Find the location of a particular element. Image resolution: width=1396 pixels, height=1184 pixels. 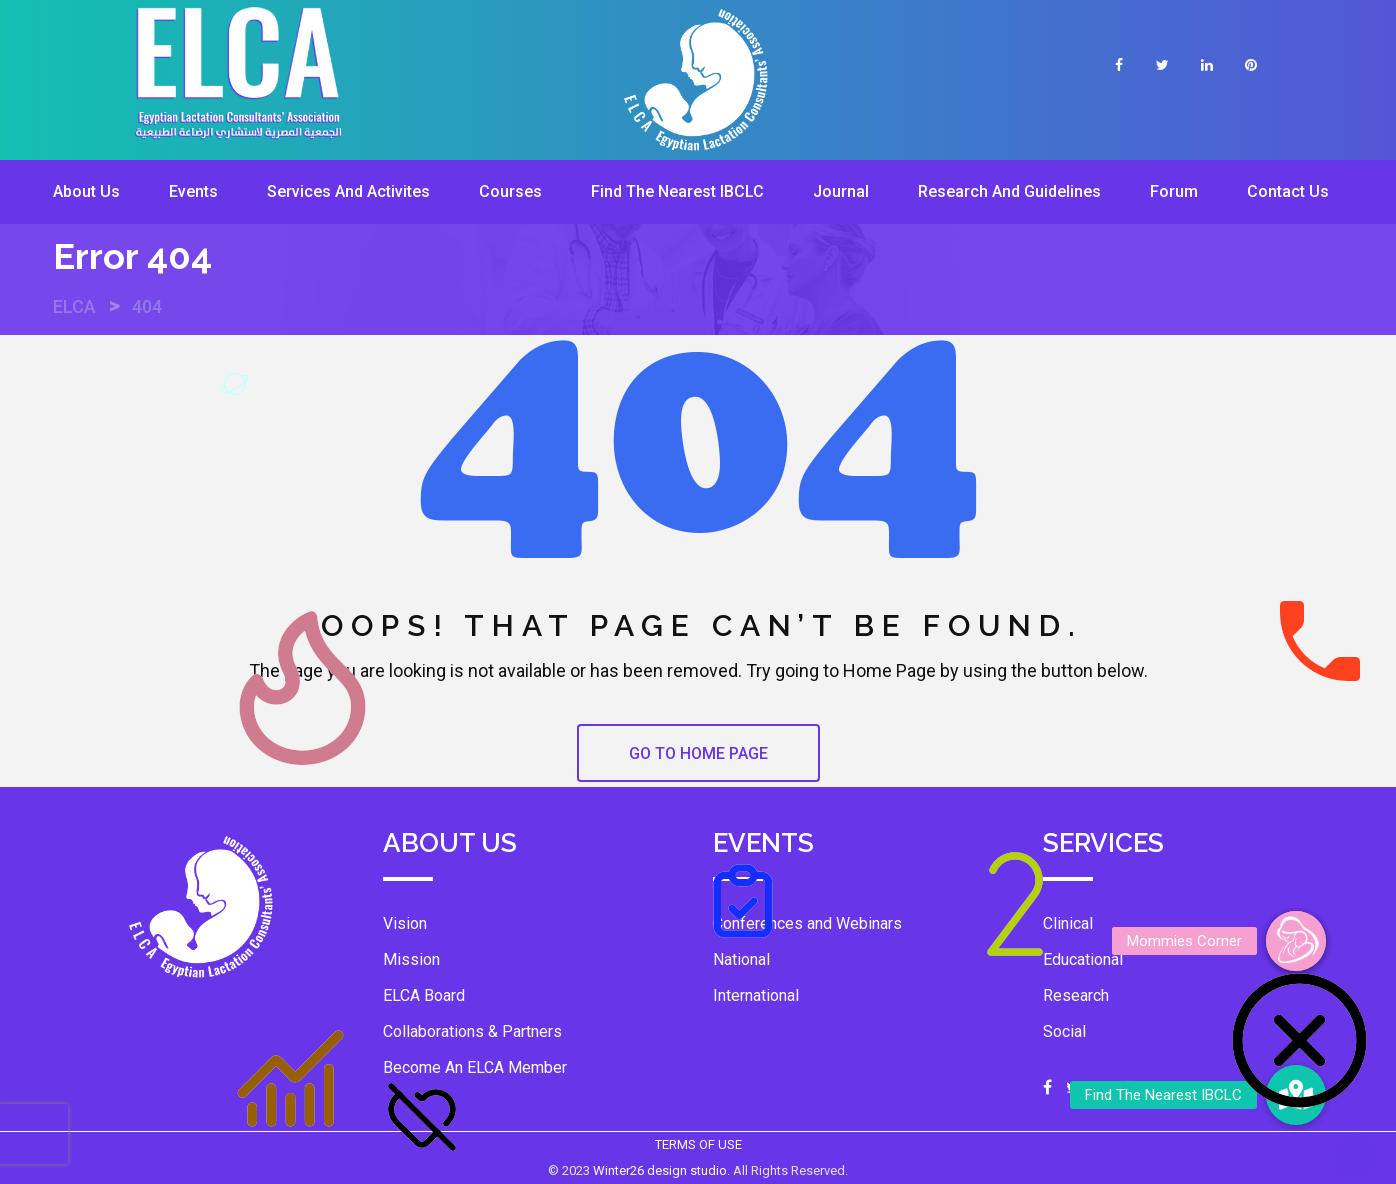

indicates step two in a multi-step process is located at coordinates (1015, 904).